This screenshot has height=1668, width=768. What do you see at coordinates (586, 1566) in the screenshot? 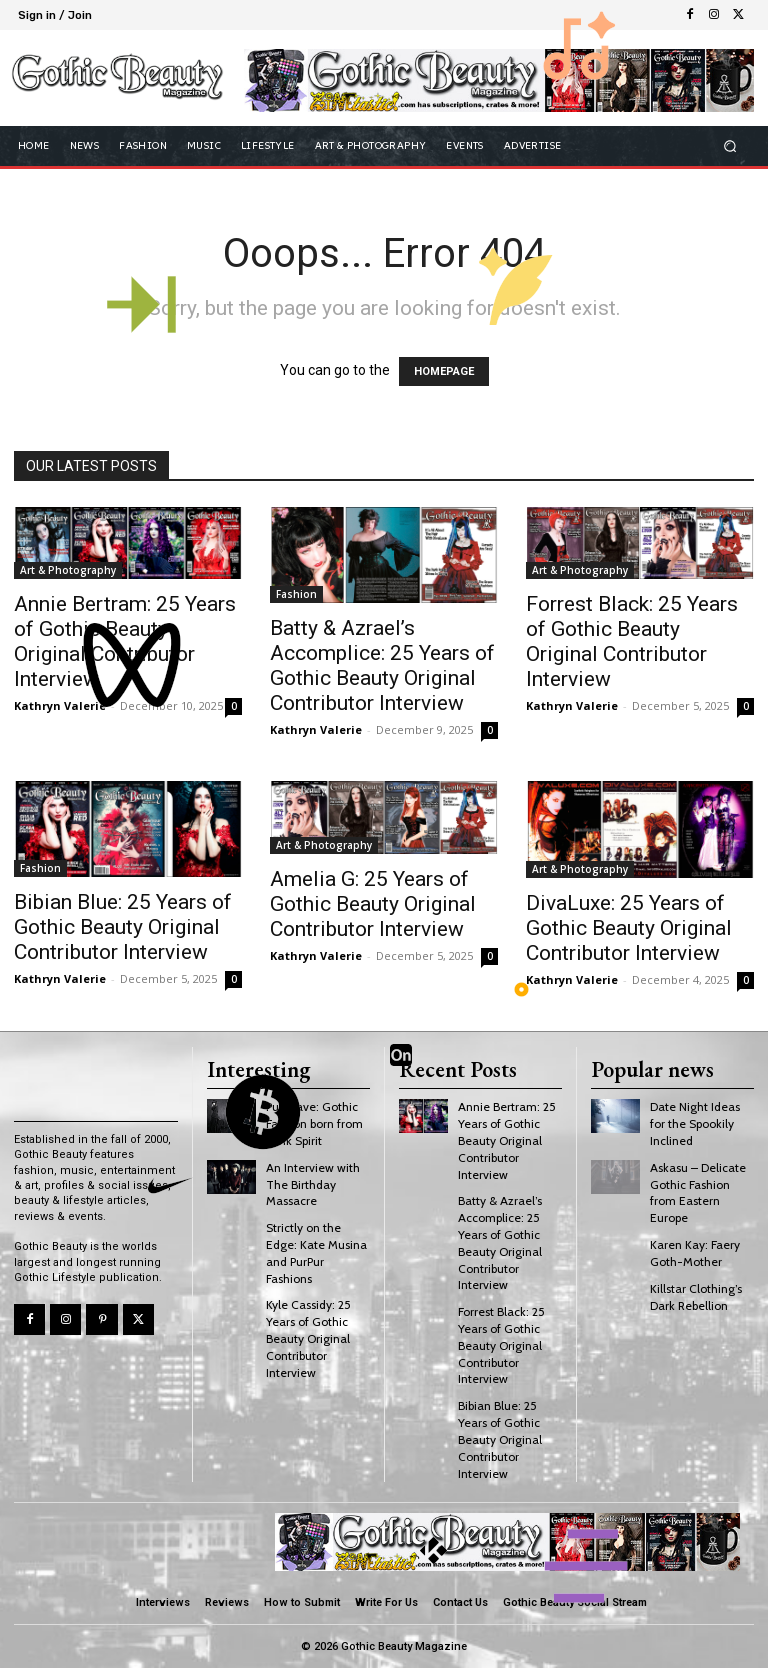
I see `open navigation menu` at bounding box center [586, 1566].